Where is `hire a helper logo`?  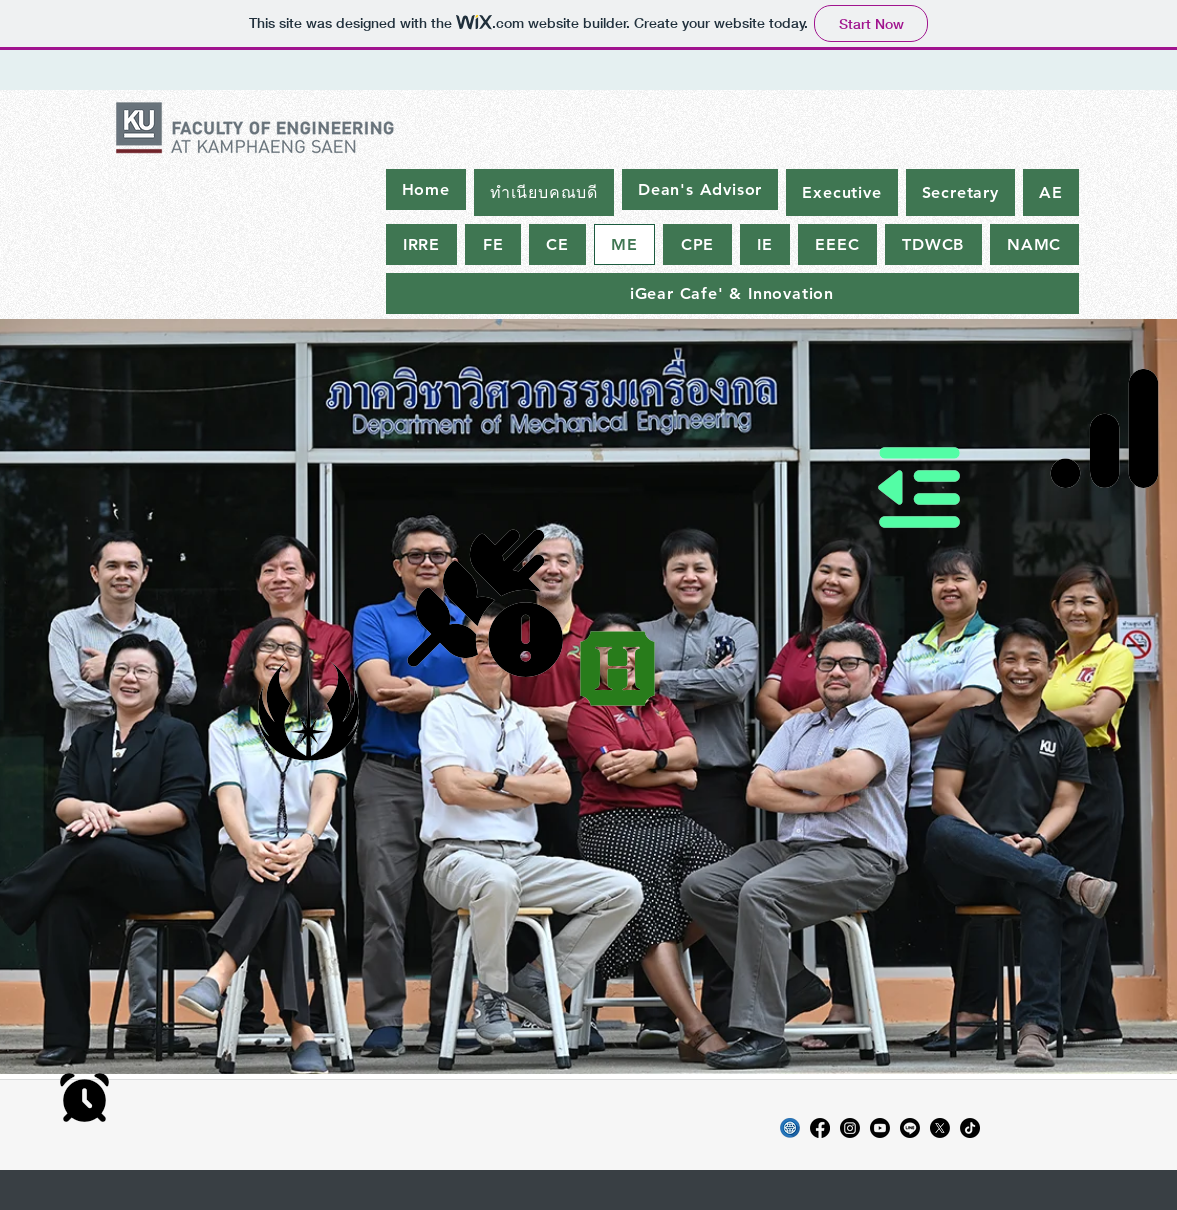
hire a helper logo is located at coordinates (617, 668).